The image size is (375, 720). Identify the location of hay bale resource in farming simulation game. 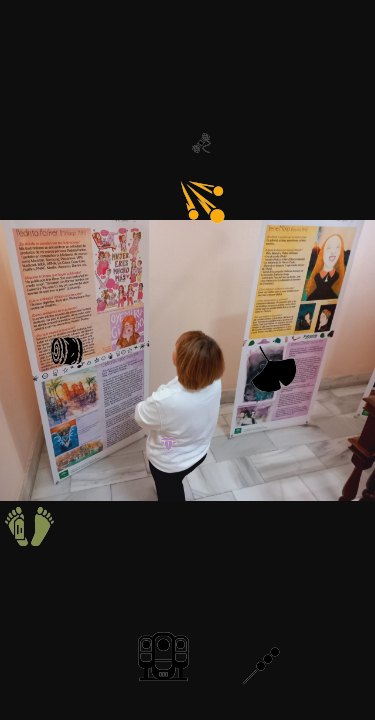
(67, 351).